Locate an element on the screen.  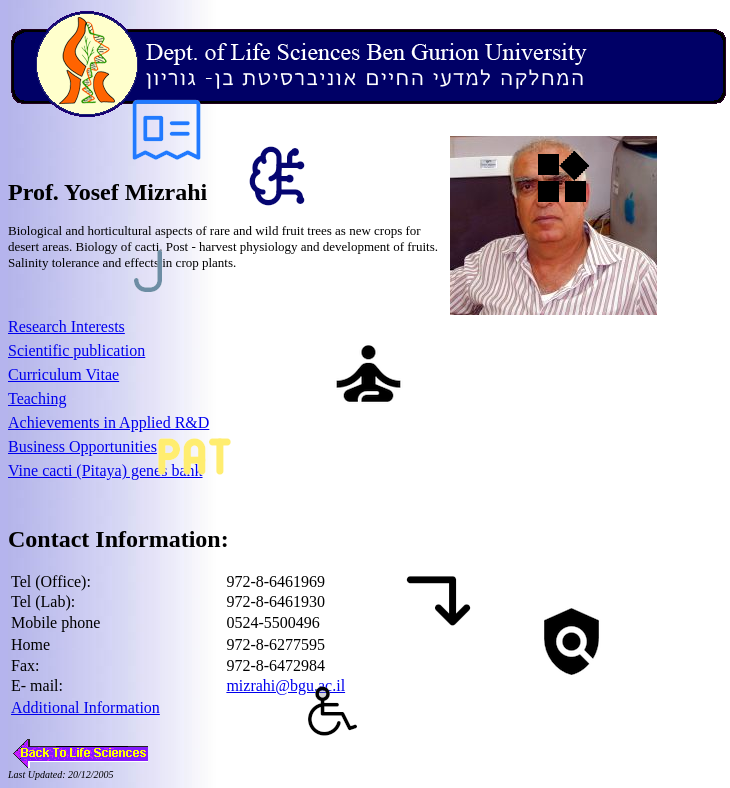
indicates an HTTP PATCH request method is located at coordinates (194, 456).